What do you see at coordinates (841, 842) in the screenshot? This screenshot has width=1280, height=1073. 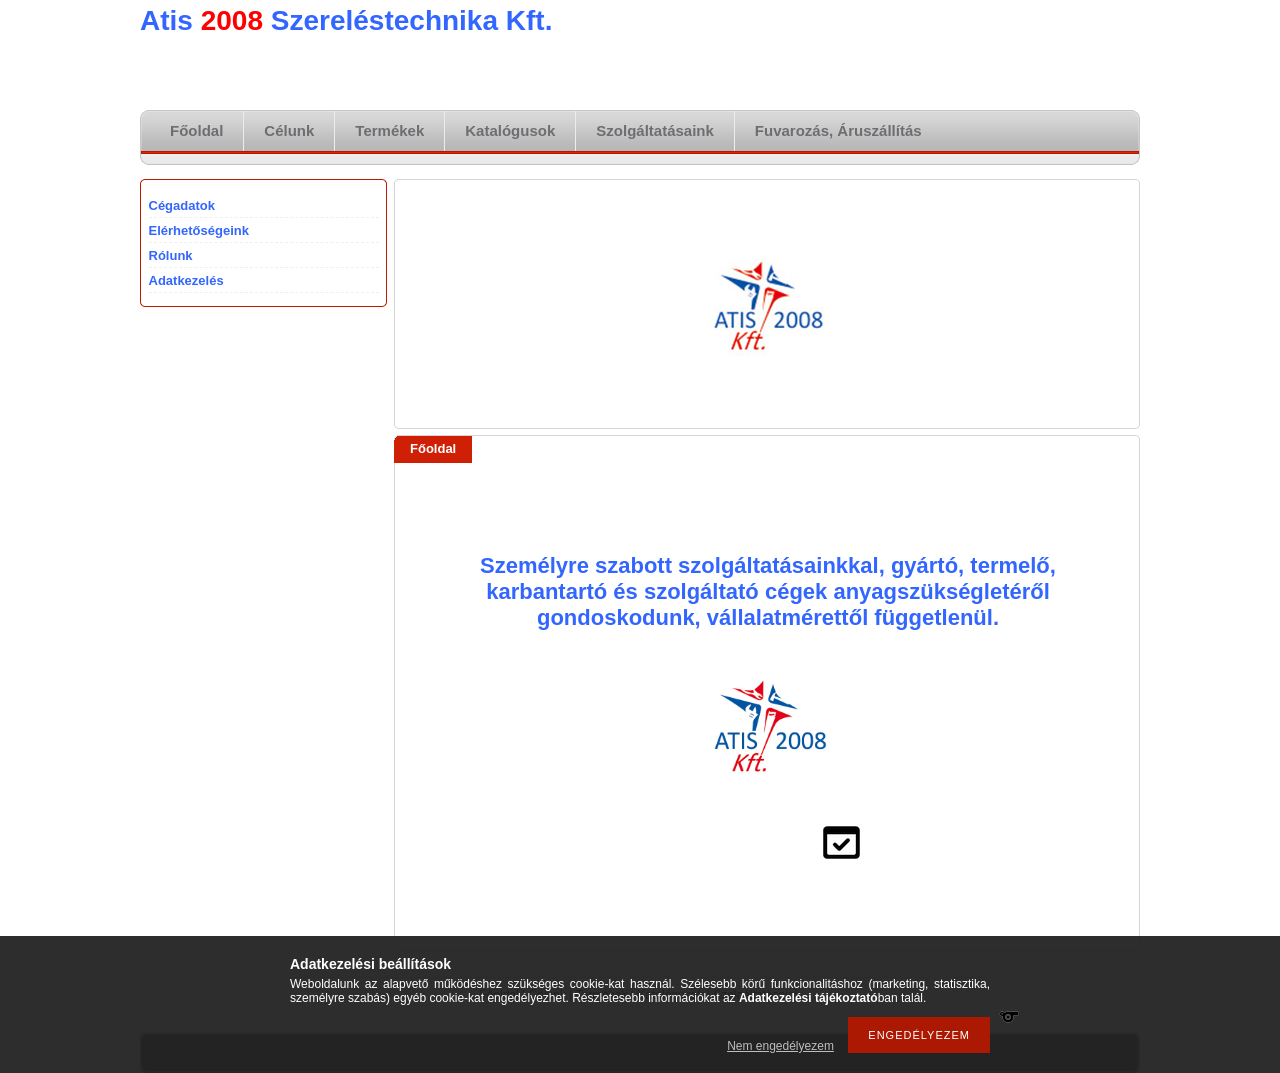 I see `domain verification complete` at bounding box center [841, 842].